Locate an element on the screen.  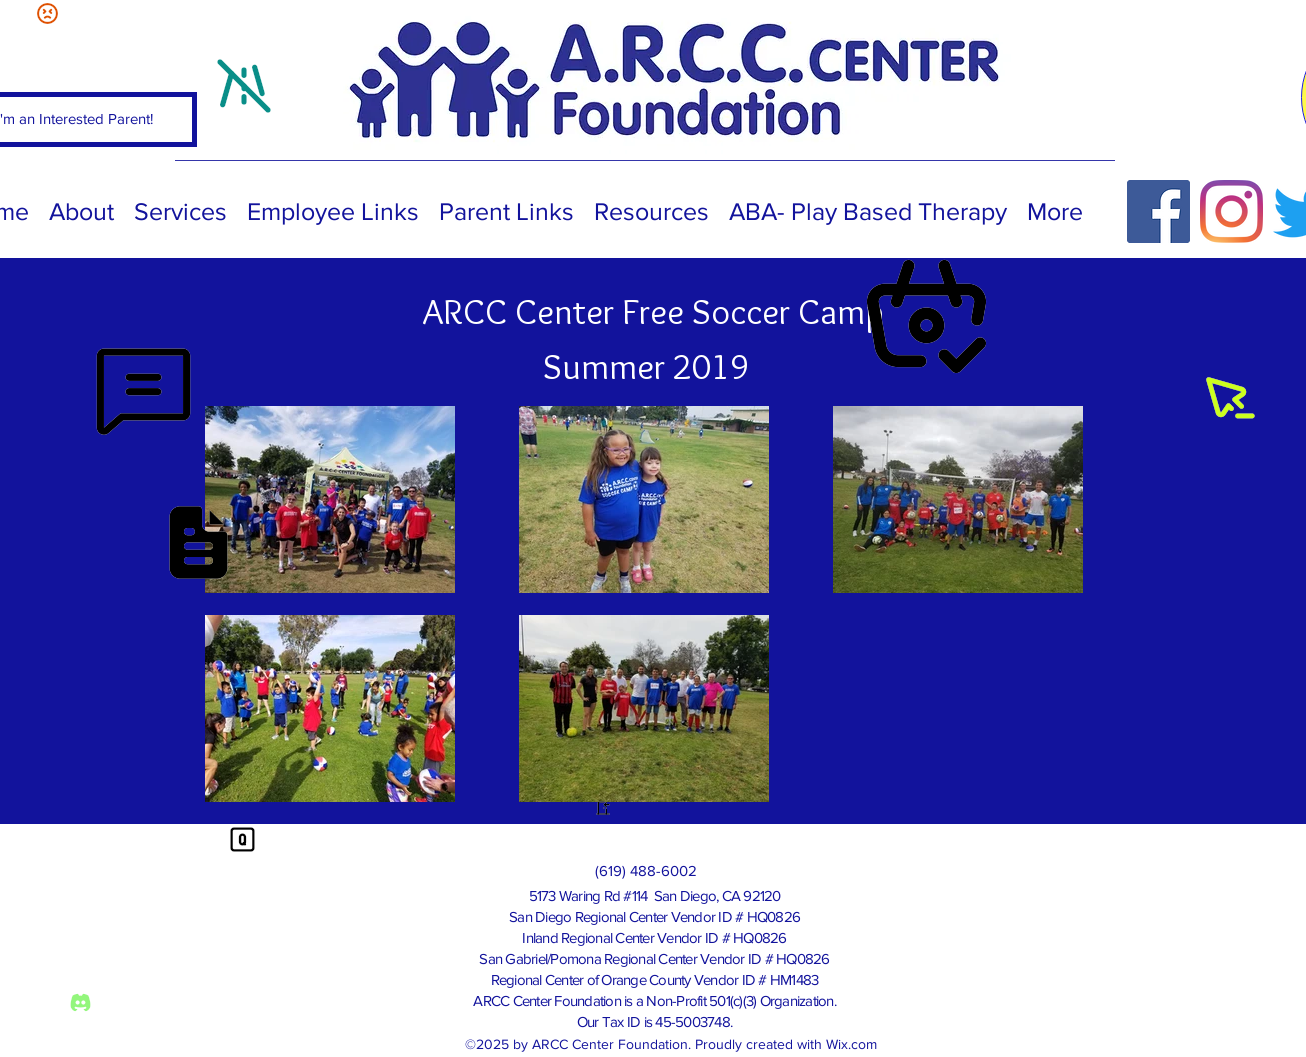
express dissatisfaction or negative feedback is located at coordinates (47, 13).